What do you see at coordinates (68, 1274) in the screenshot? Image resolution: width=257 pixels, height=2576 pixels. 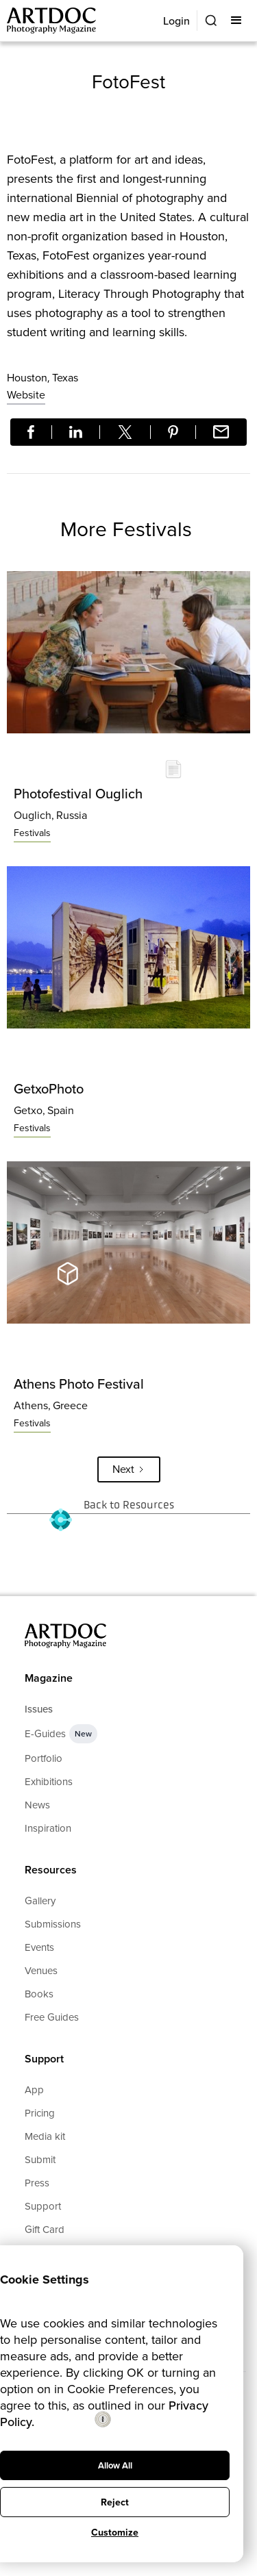 I see `open 3D Viewer app` at bounding box center [68, 1274].